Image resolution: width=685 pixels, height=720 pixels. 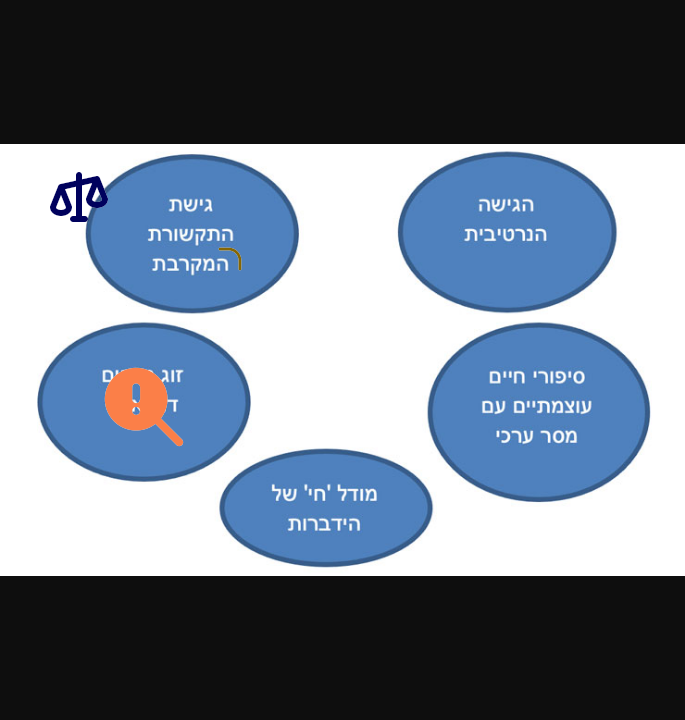 What do you see at coordinates (144, 407) in the screenshot?
I see `search error or warning` at bounding box center [144, 407].